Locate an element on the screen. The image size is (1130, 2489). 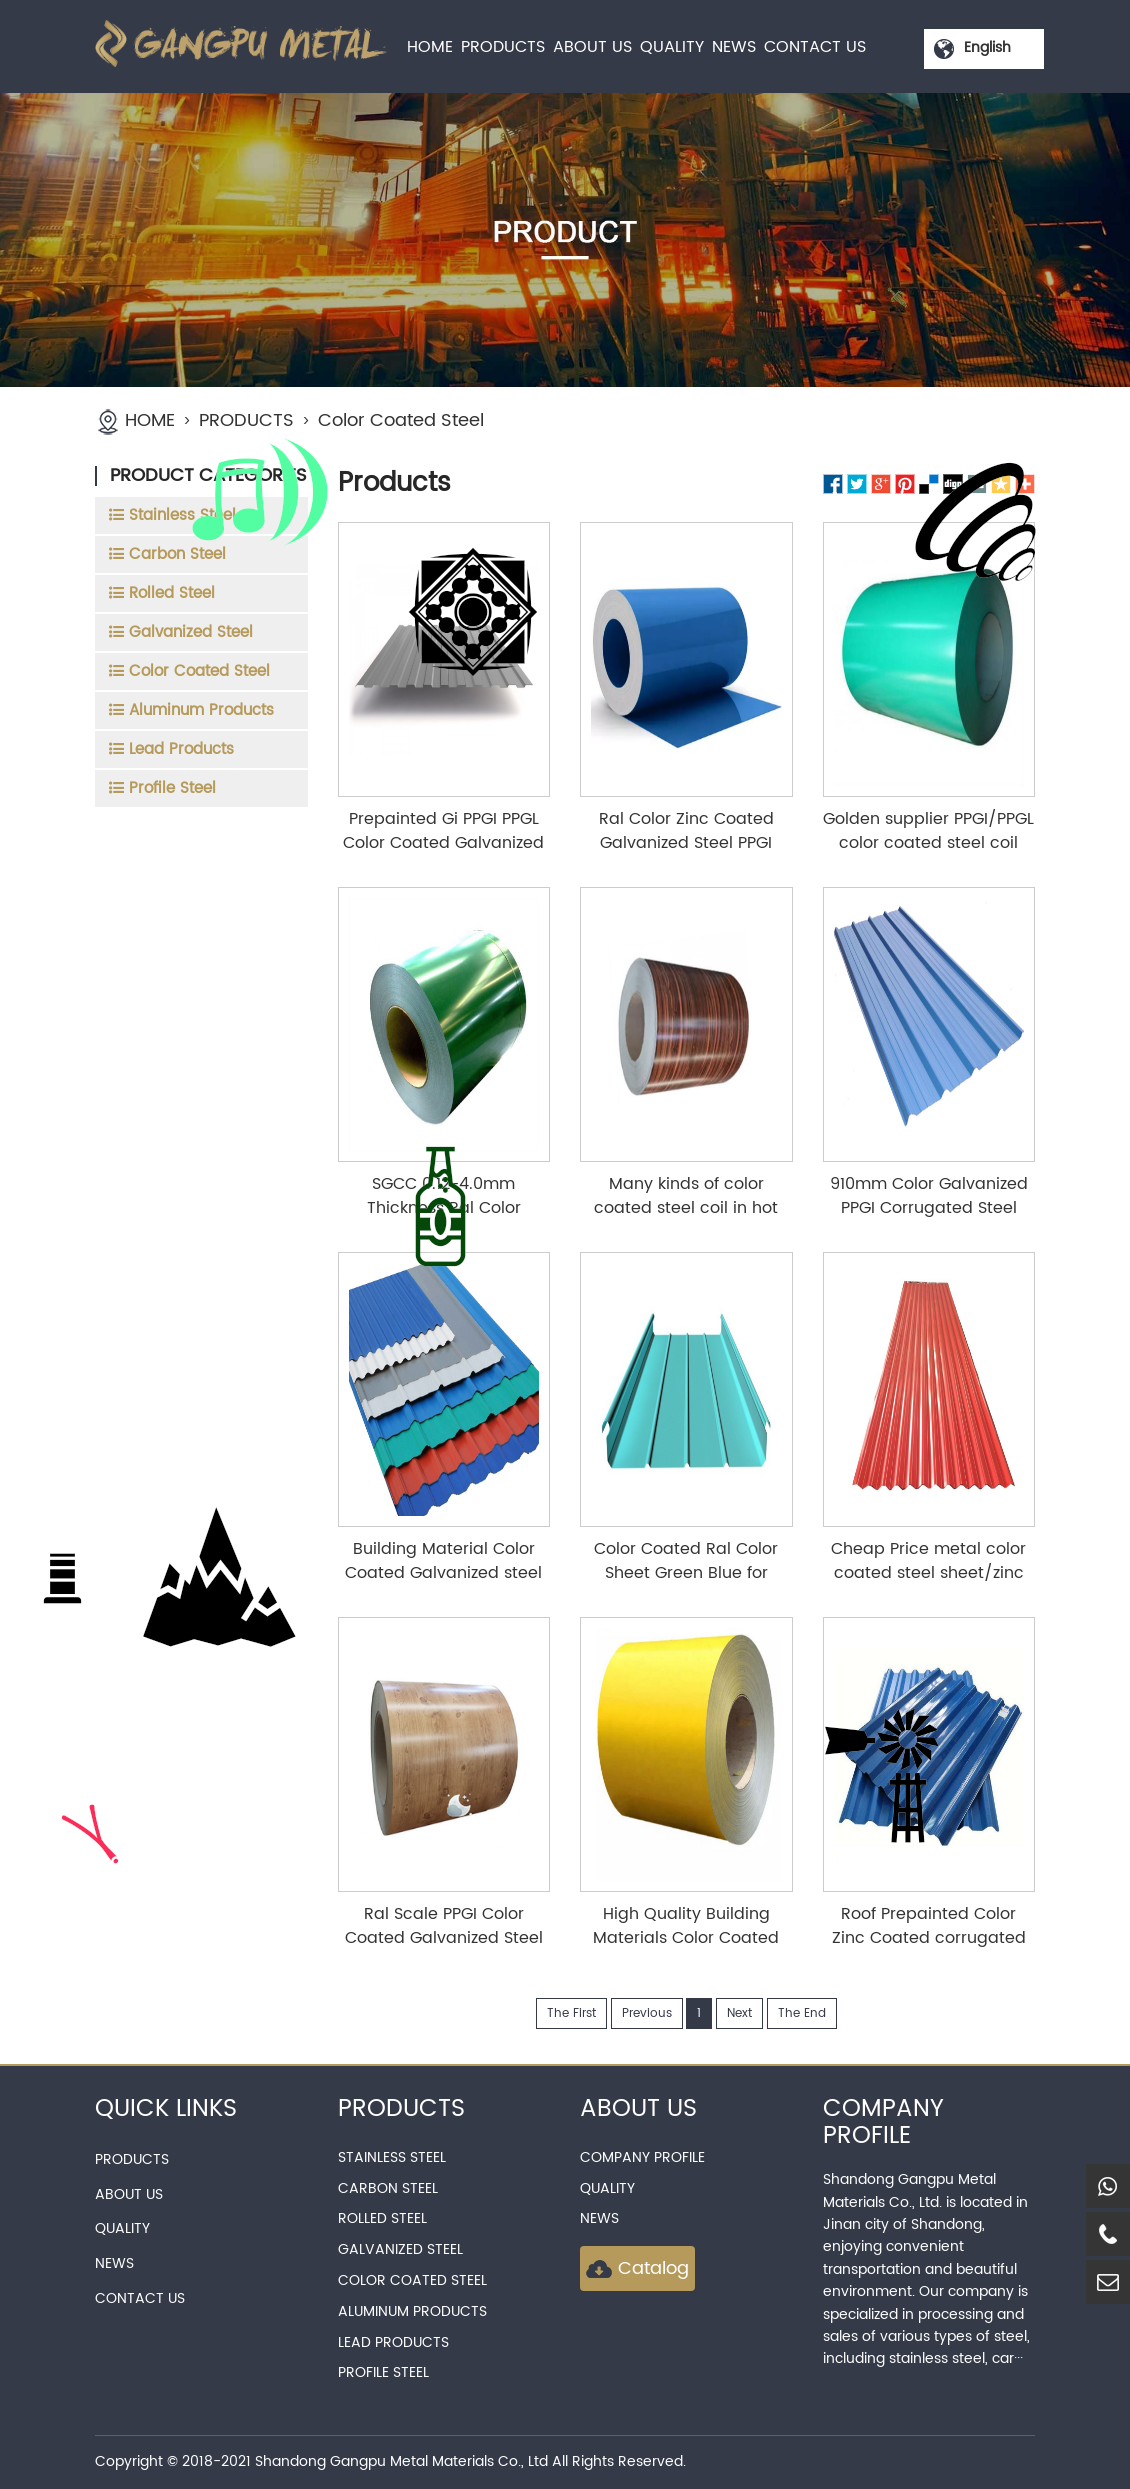
set player spawn point is located at coordinates (62, 1578).